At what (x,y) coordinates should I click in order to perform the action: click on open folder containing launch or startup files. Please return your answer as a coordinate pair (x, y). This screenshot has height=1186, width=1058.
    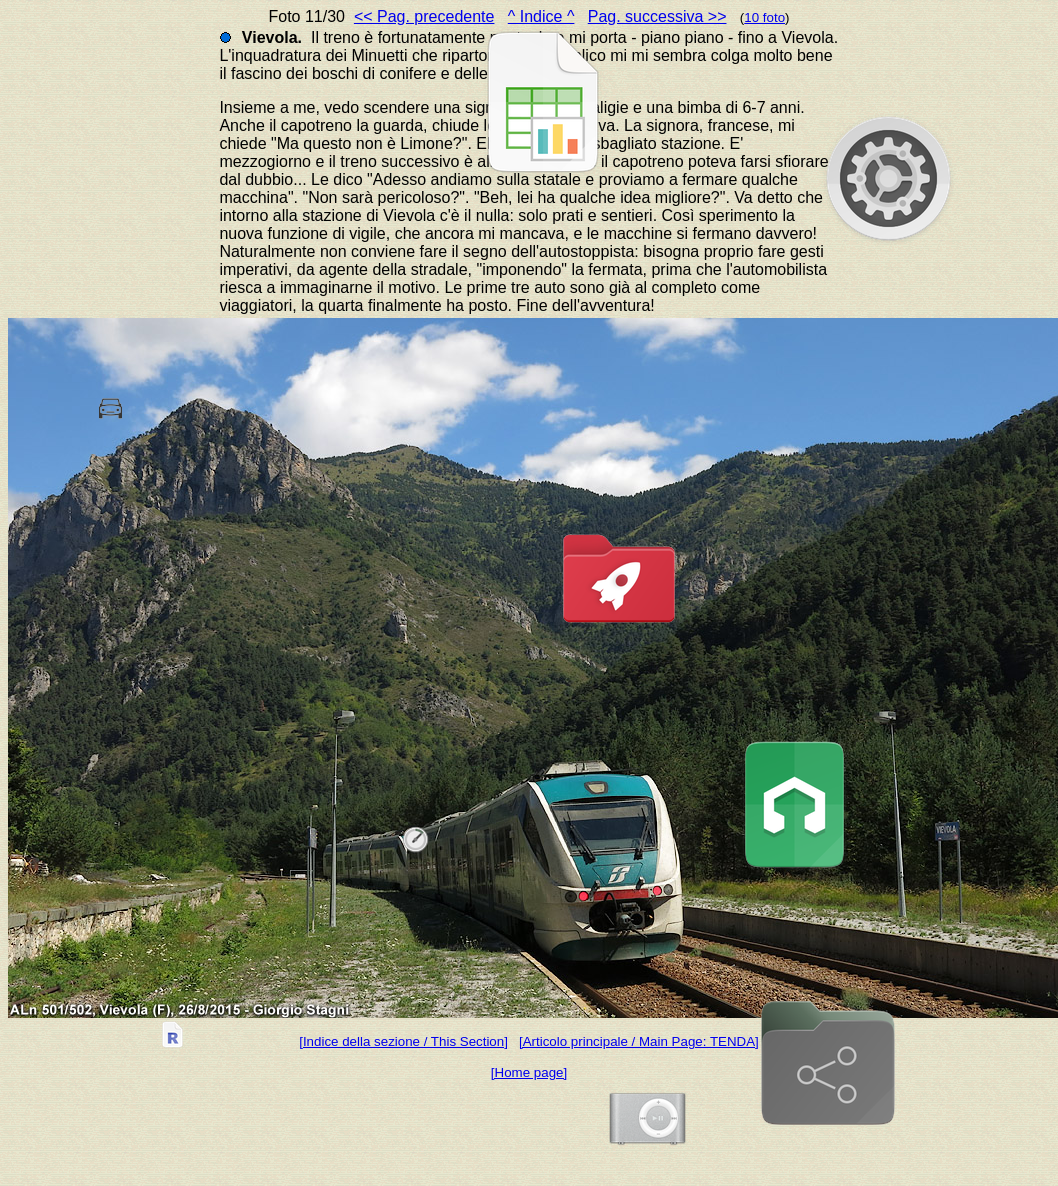
    Looking at the image, I should click on (618, 581).